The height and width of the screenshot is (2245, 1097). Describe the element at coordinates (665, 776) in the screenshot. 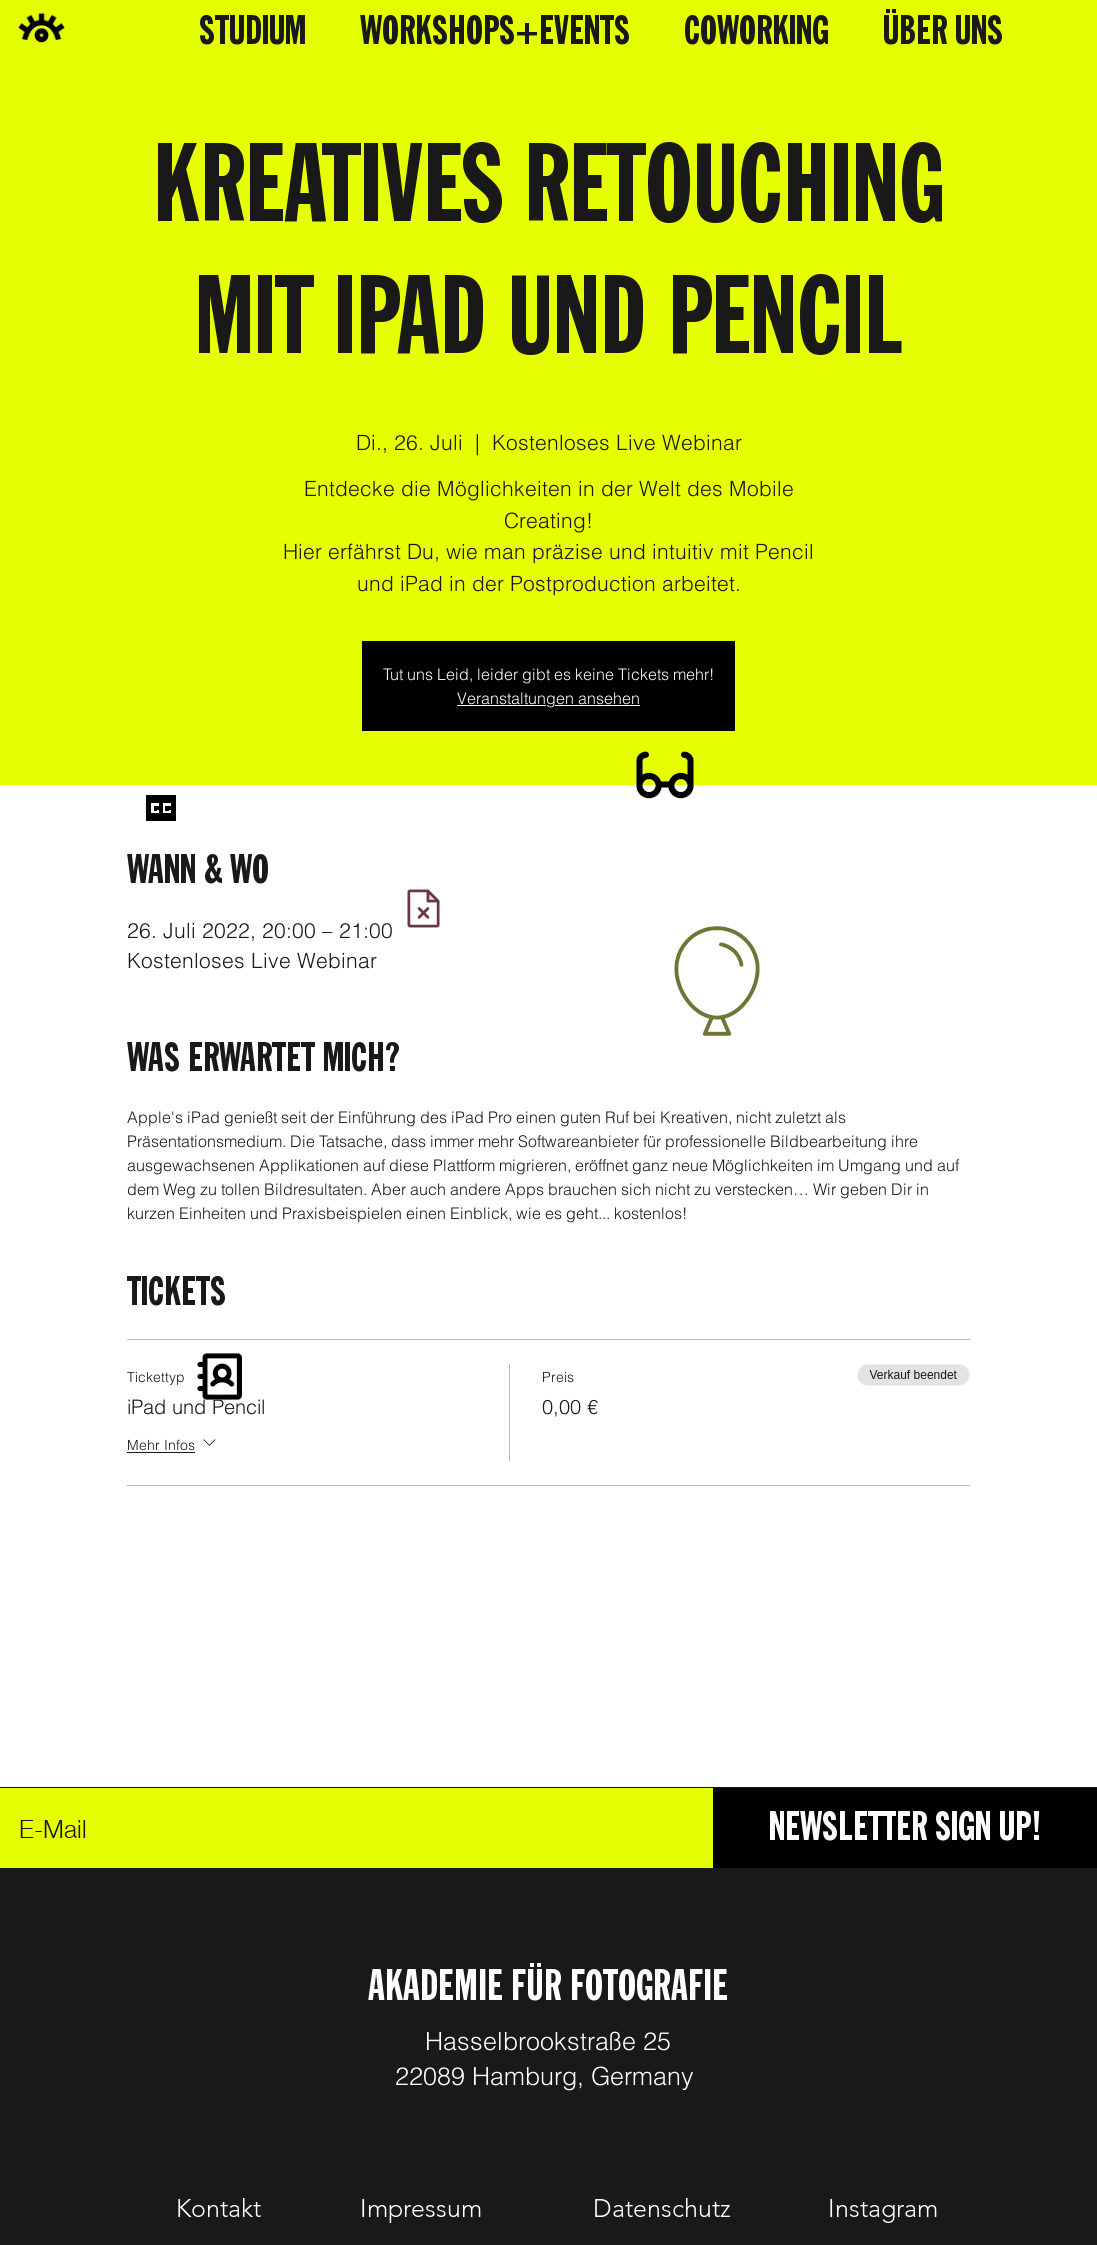

I see `enable reading mode or accessibility features` at that location.